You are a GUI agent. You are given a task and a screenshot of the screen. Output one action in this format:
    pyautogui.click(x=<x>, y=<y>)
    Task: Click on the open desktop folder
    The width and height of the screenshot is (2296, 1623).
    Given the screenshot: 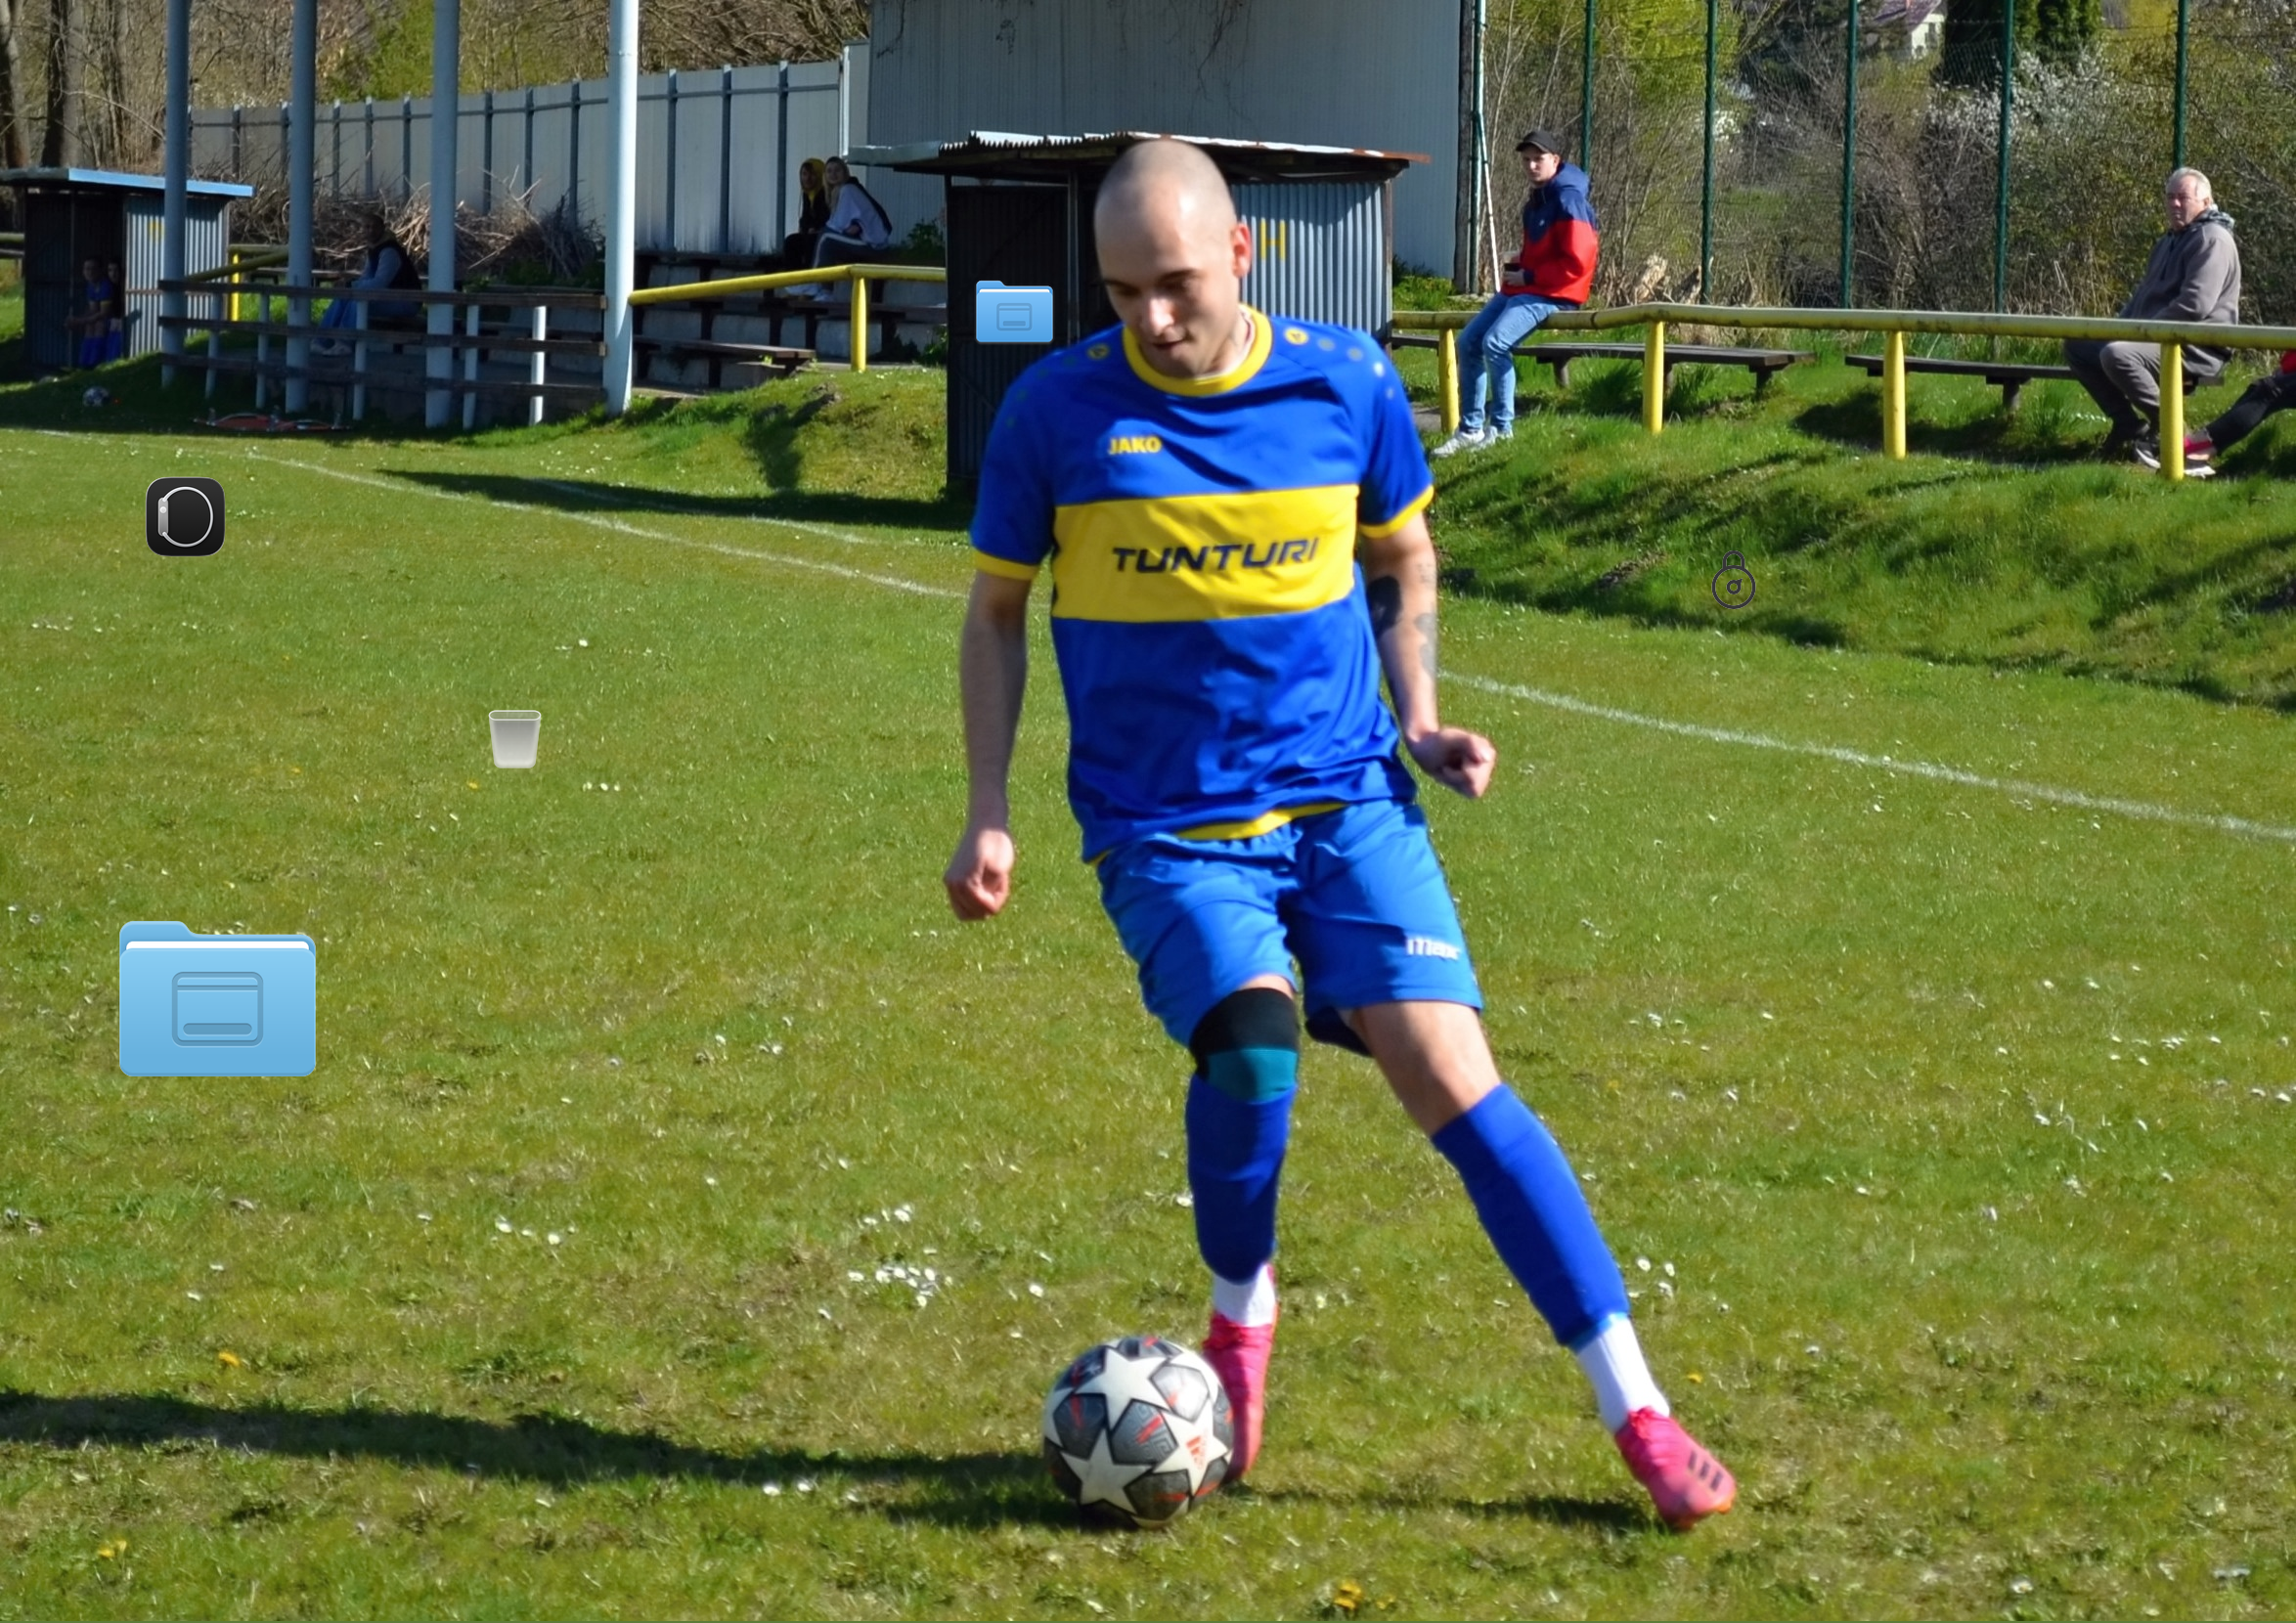 What is the action you would take?
    pyautogui.click(x=1014, y=311)
    